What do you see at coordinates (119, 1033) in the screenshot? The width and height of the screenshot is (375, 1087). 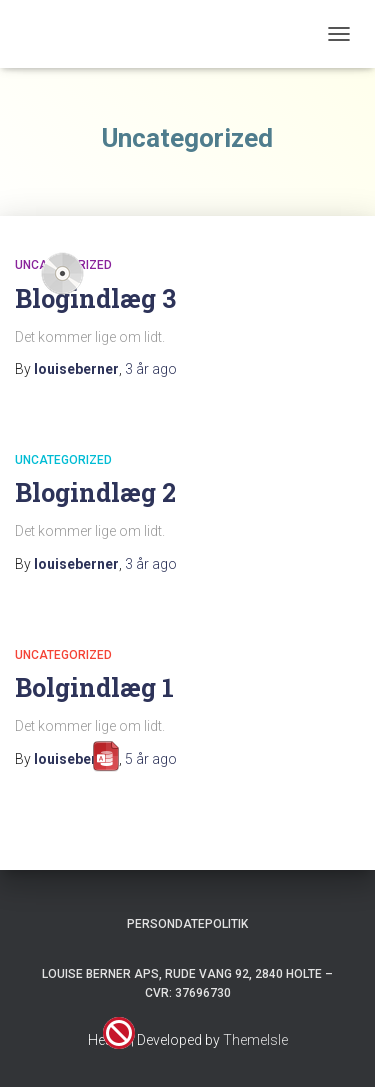 I see `delete selected item` at bounding box center [119, 1033].